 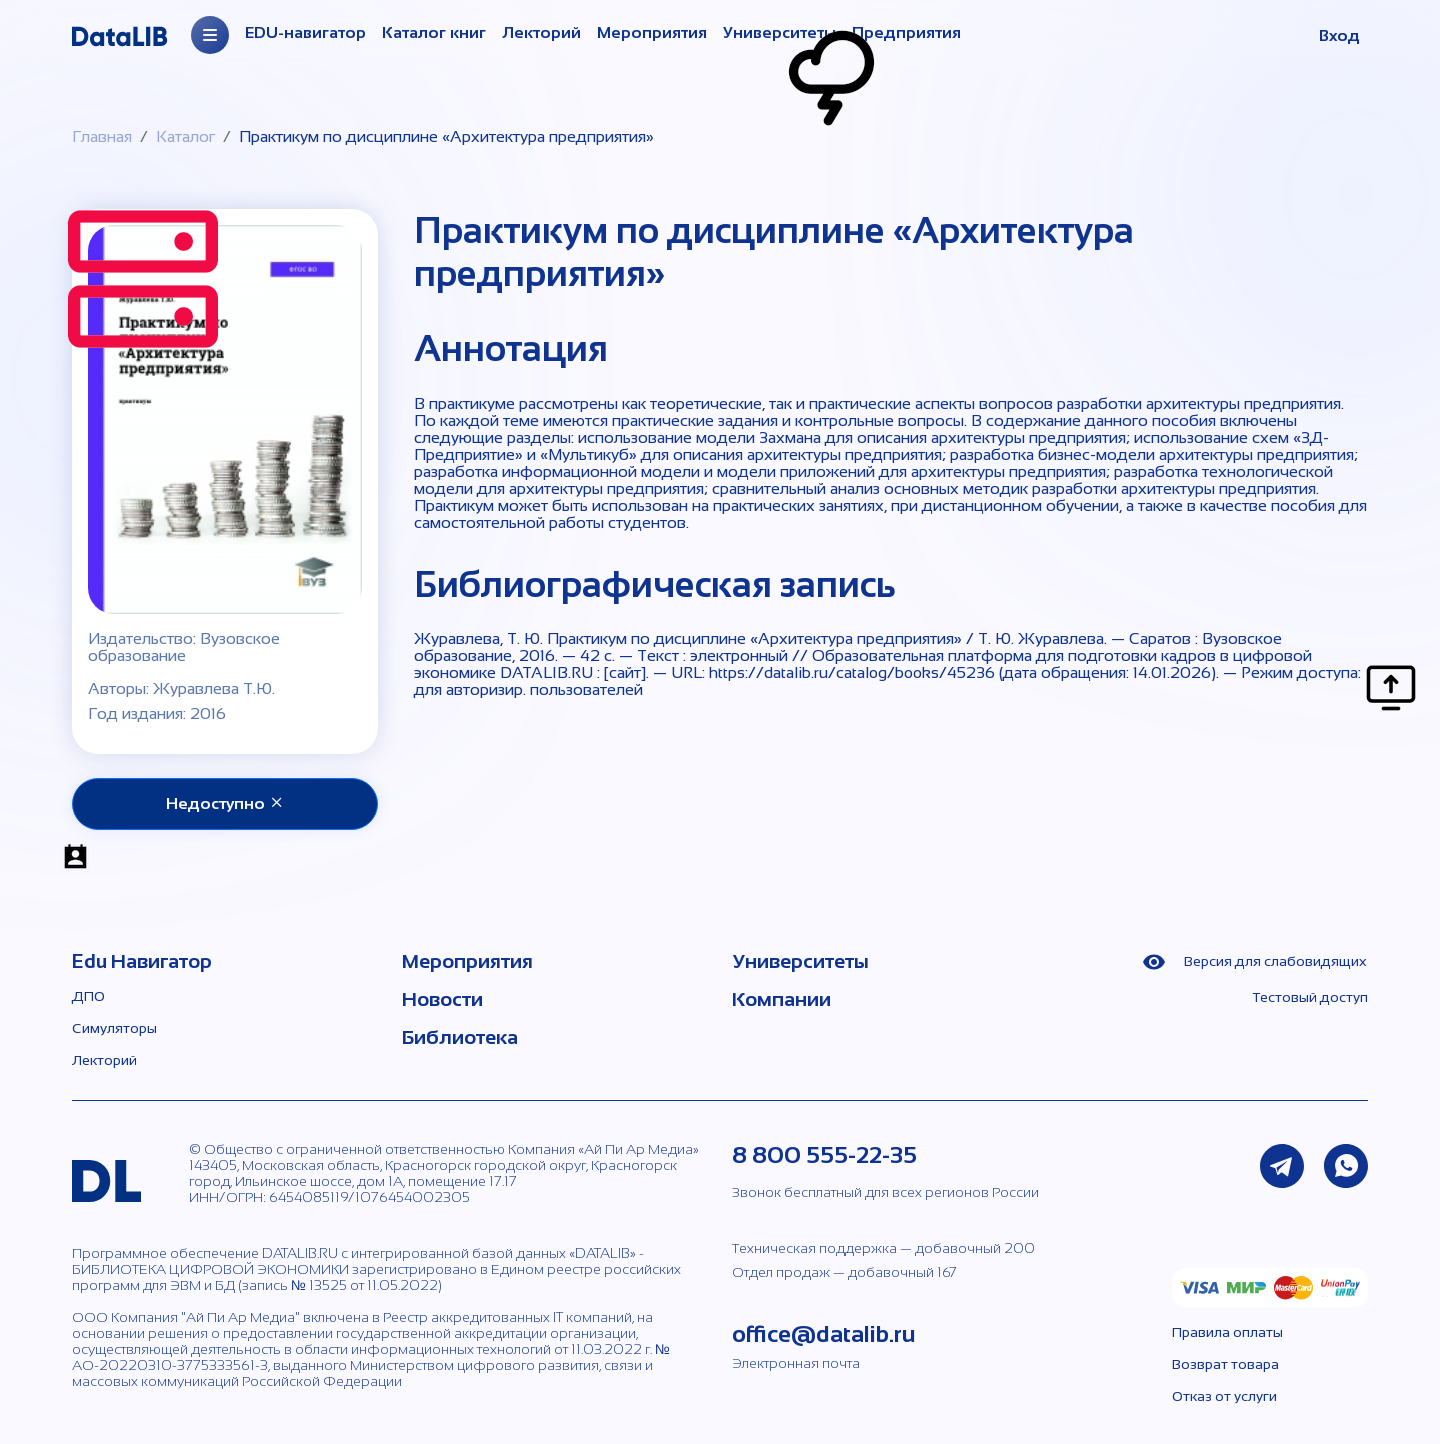 What do you see at coordinates (831, 76) in the screenshot?
I see `indicates thunderstorm or severe weather conditions` at bounding box center [831, 76].